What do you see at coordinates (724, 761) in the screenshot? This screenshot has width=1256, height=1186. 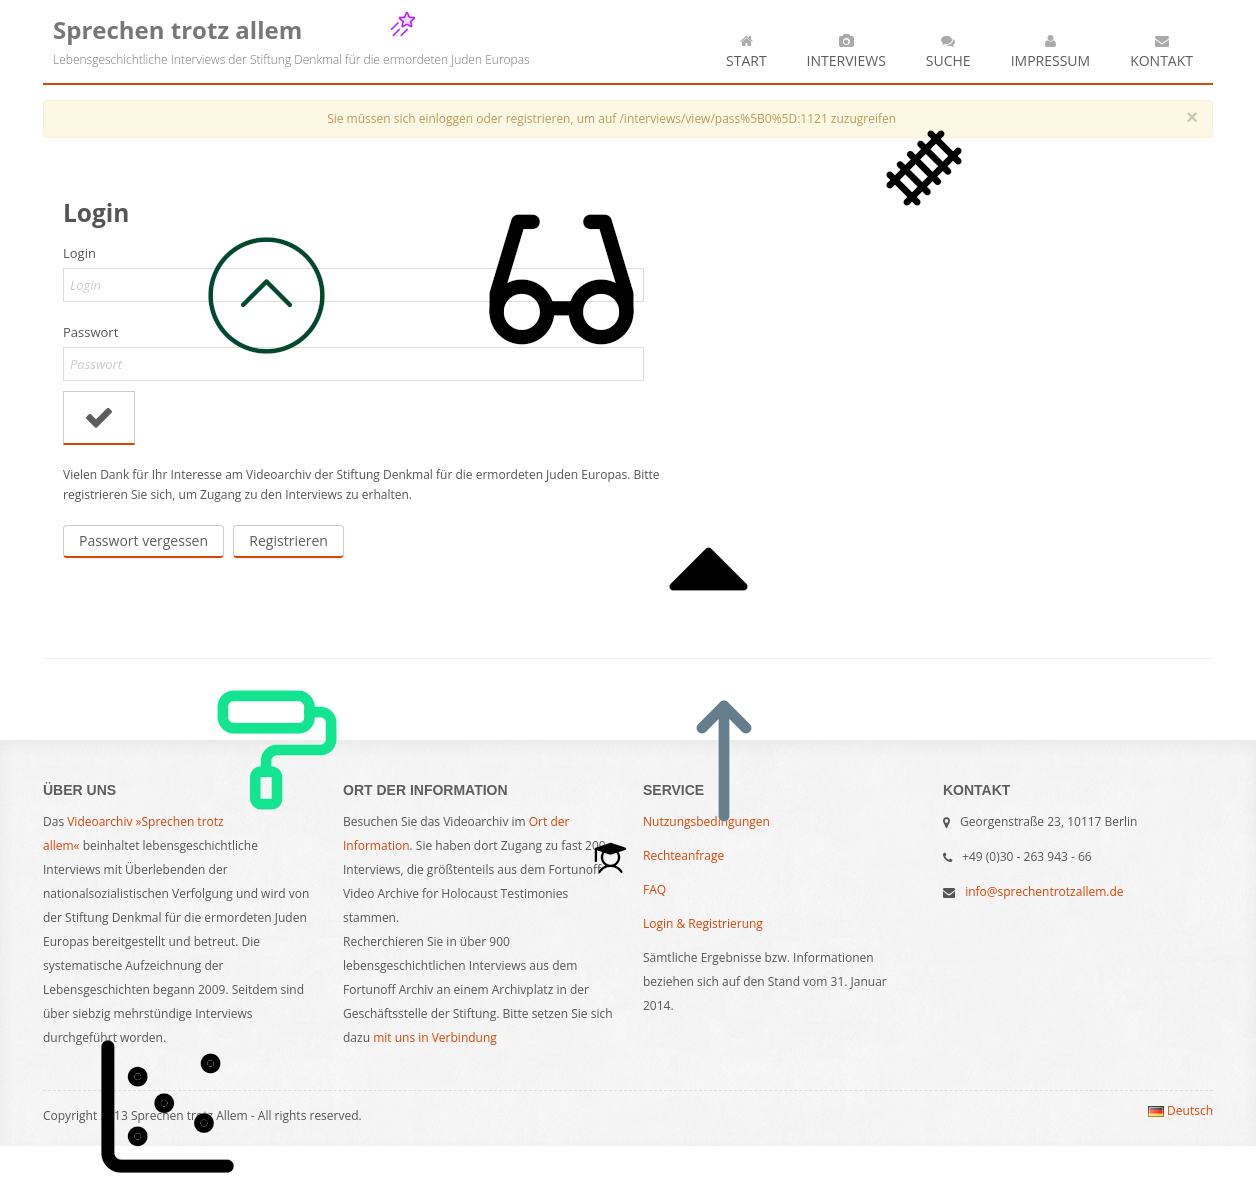 I see `move item up in a list` at bounding box center [724, 761].